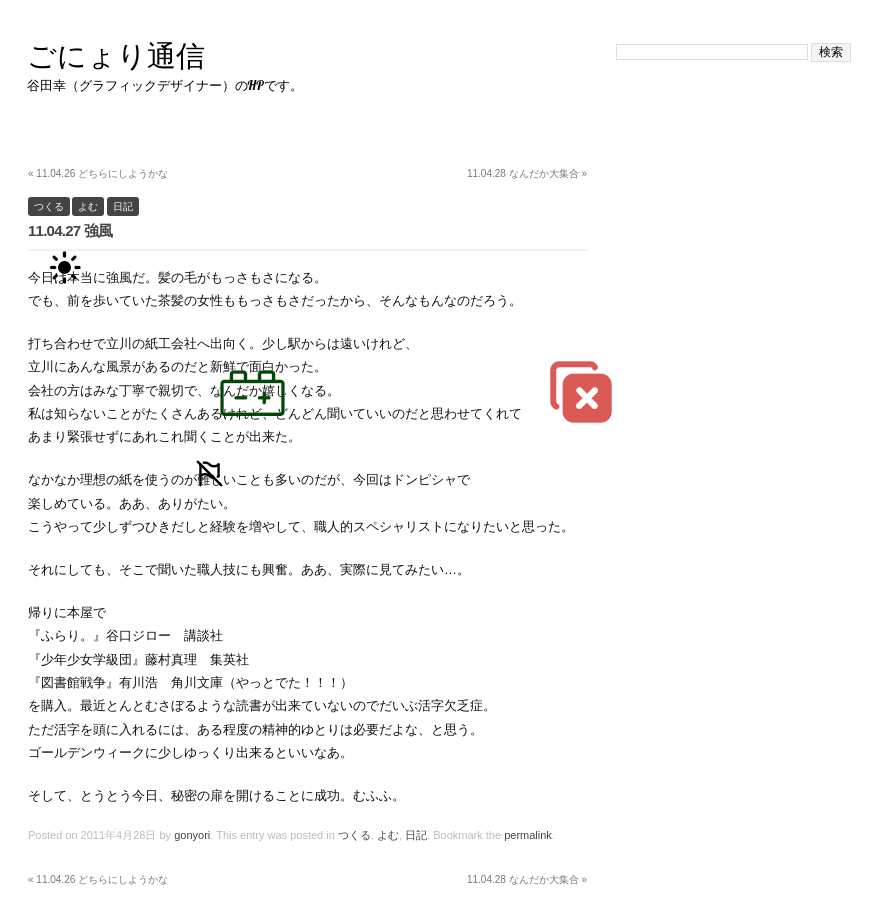 The image size is (887, 913). Describe the element at coordinates (252, 395) in the screenshot. I see `check vehicle battery status` at that location.